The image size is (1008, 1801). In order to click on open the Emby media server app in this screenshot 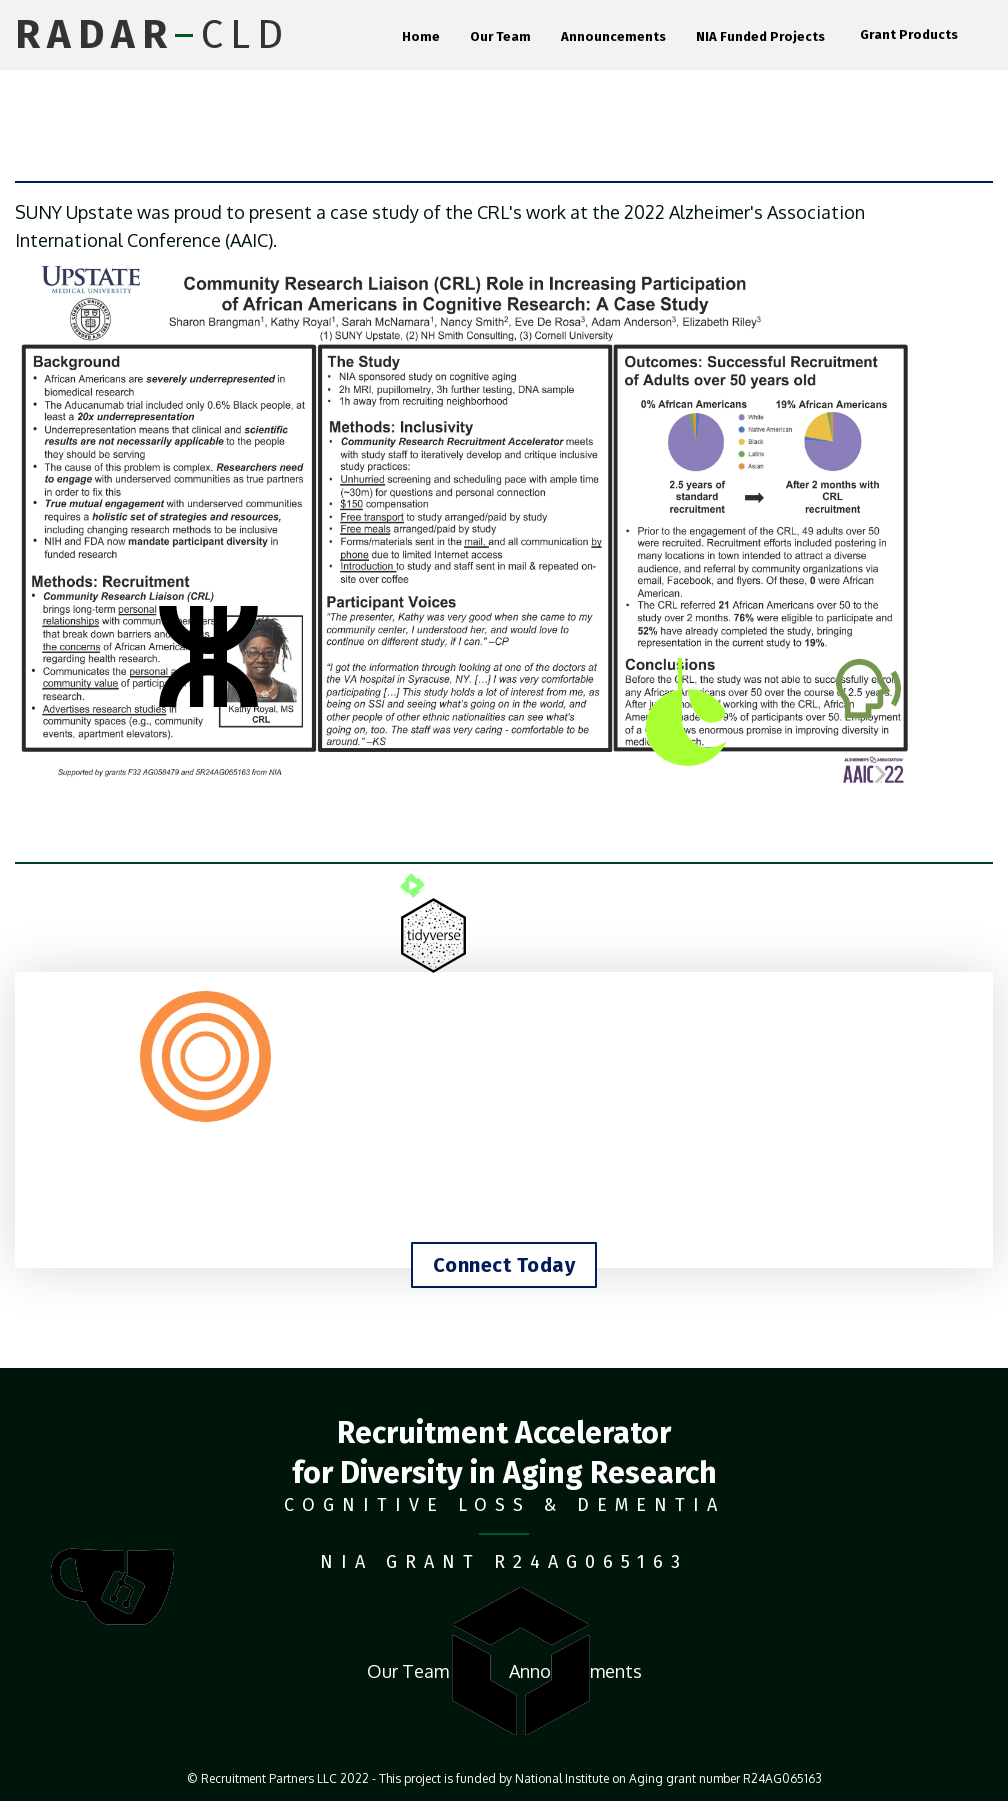, I will do `click(412, 885)`.